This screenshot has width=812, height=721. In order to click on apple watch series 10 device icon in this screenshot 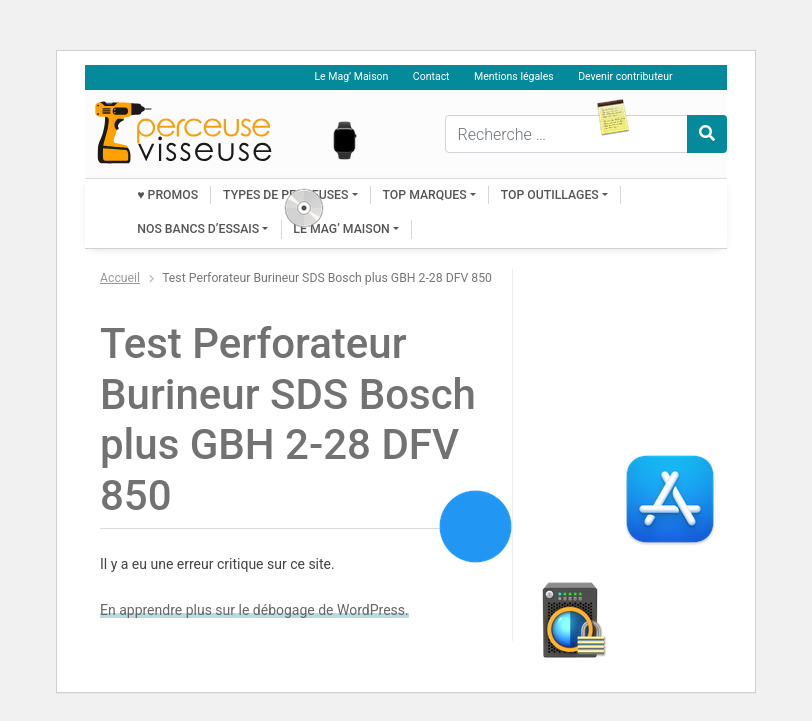, I will do `click(344, 140)`.